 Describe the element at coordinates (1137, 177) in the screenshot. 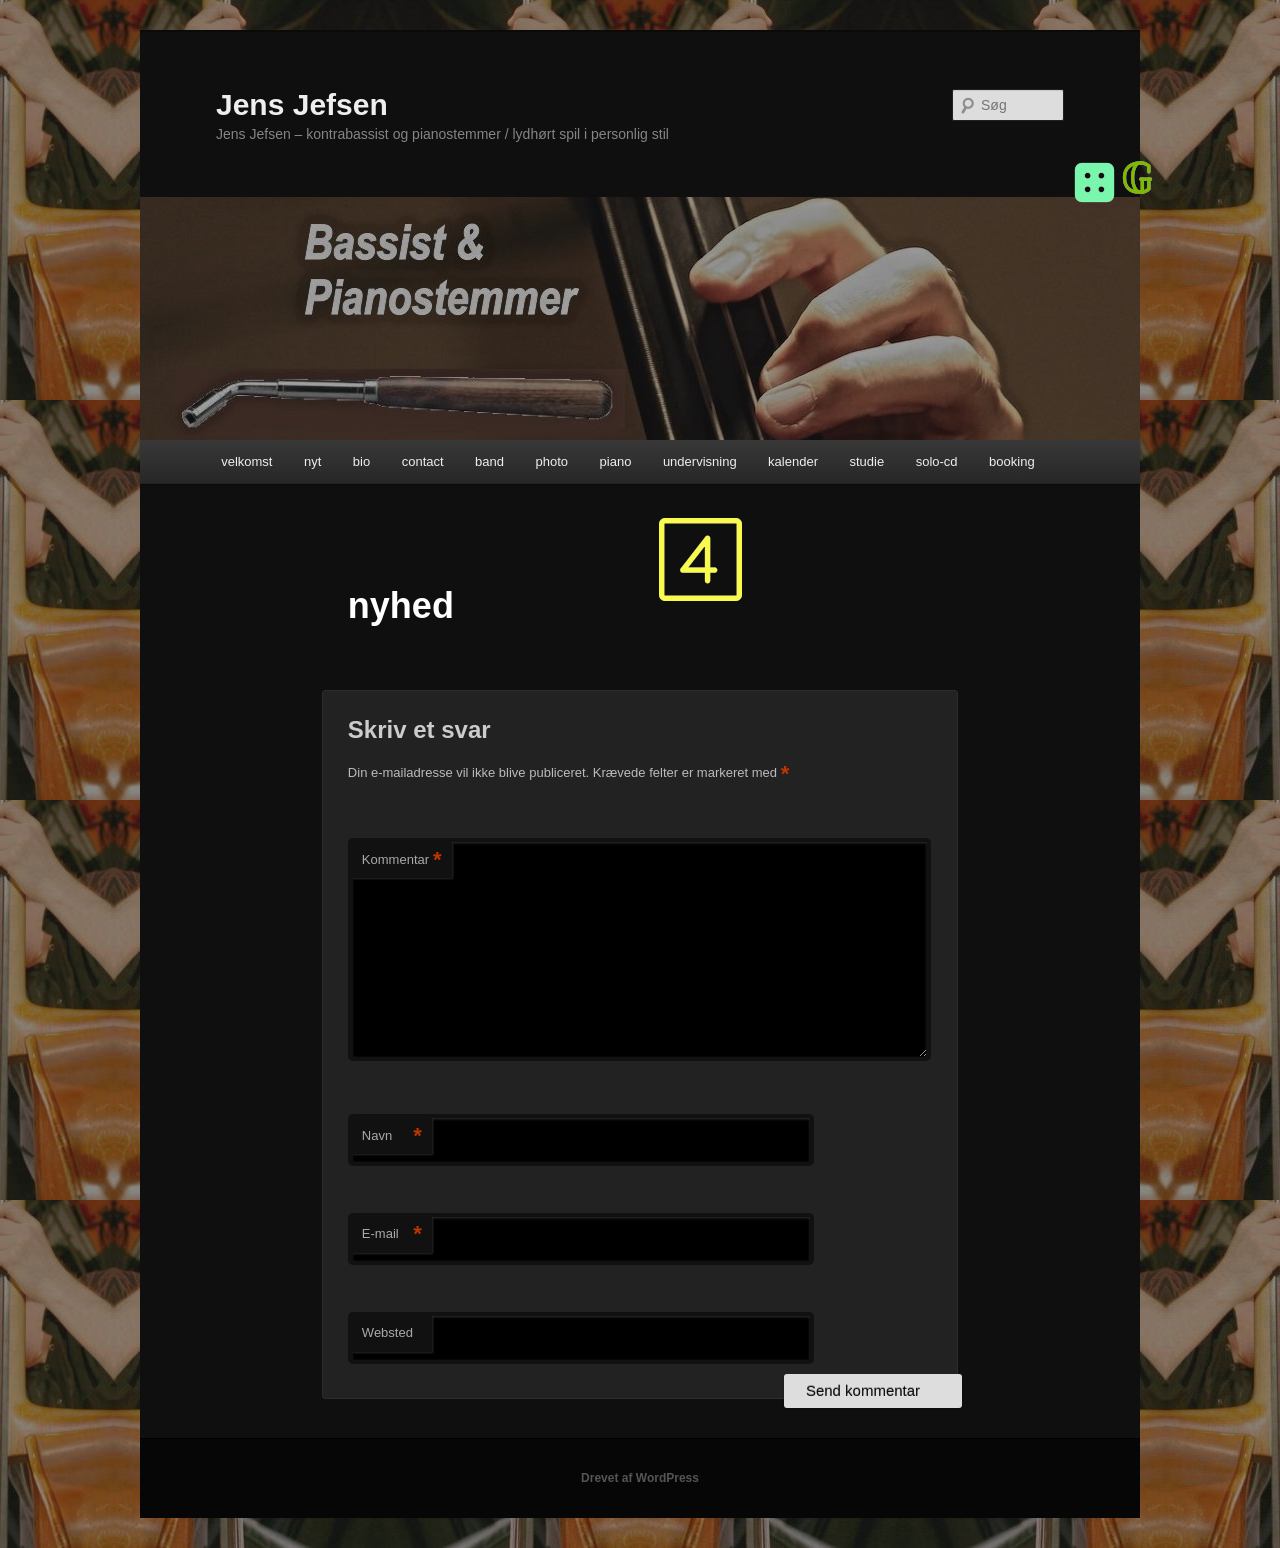

I see `link to The Guardian news website` at that location.